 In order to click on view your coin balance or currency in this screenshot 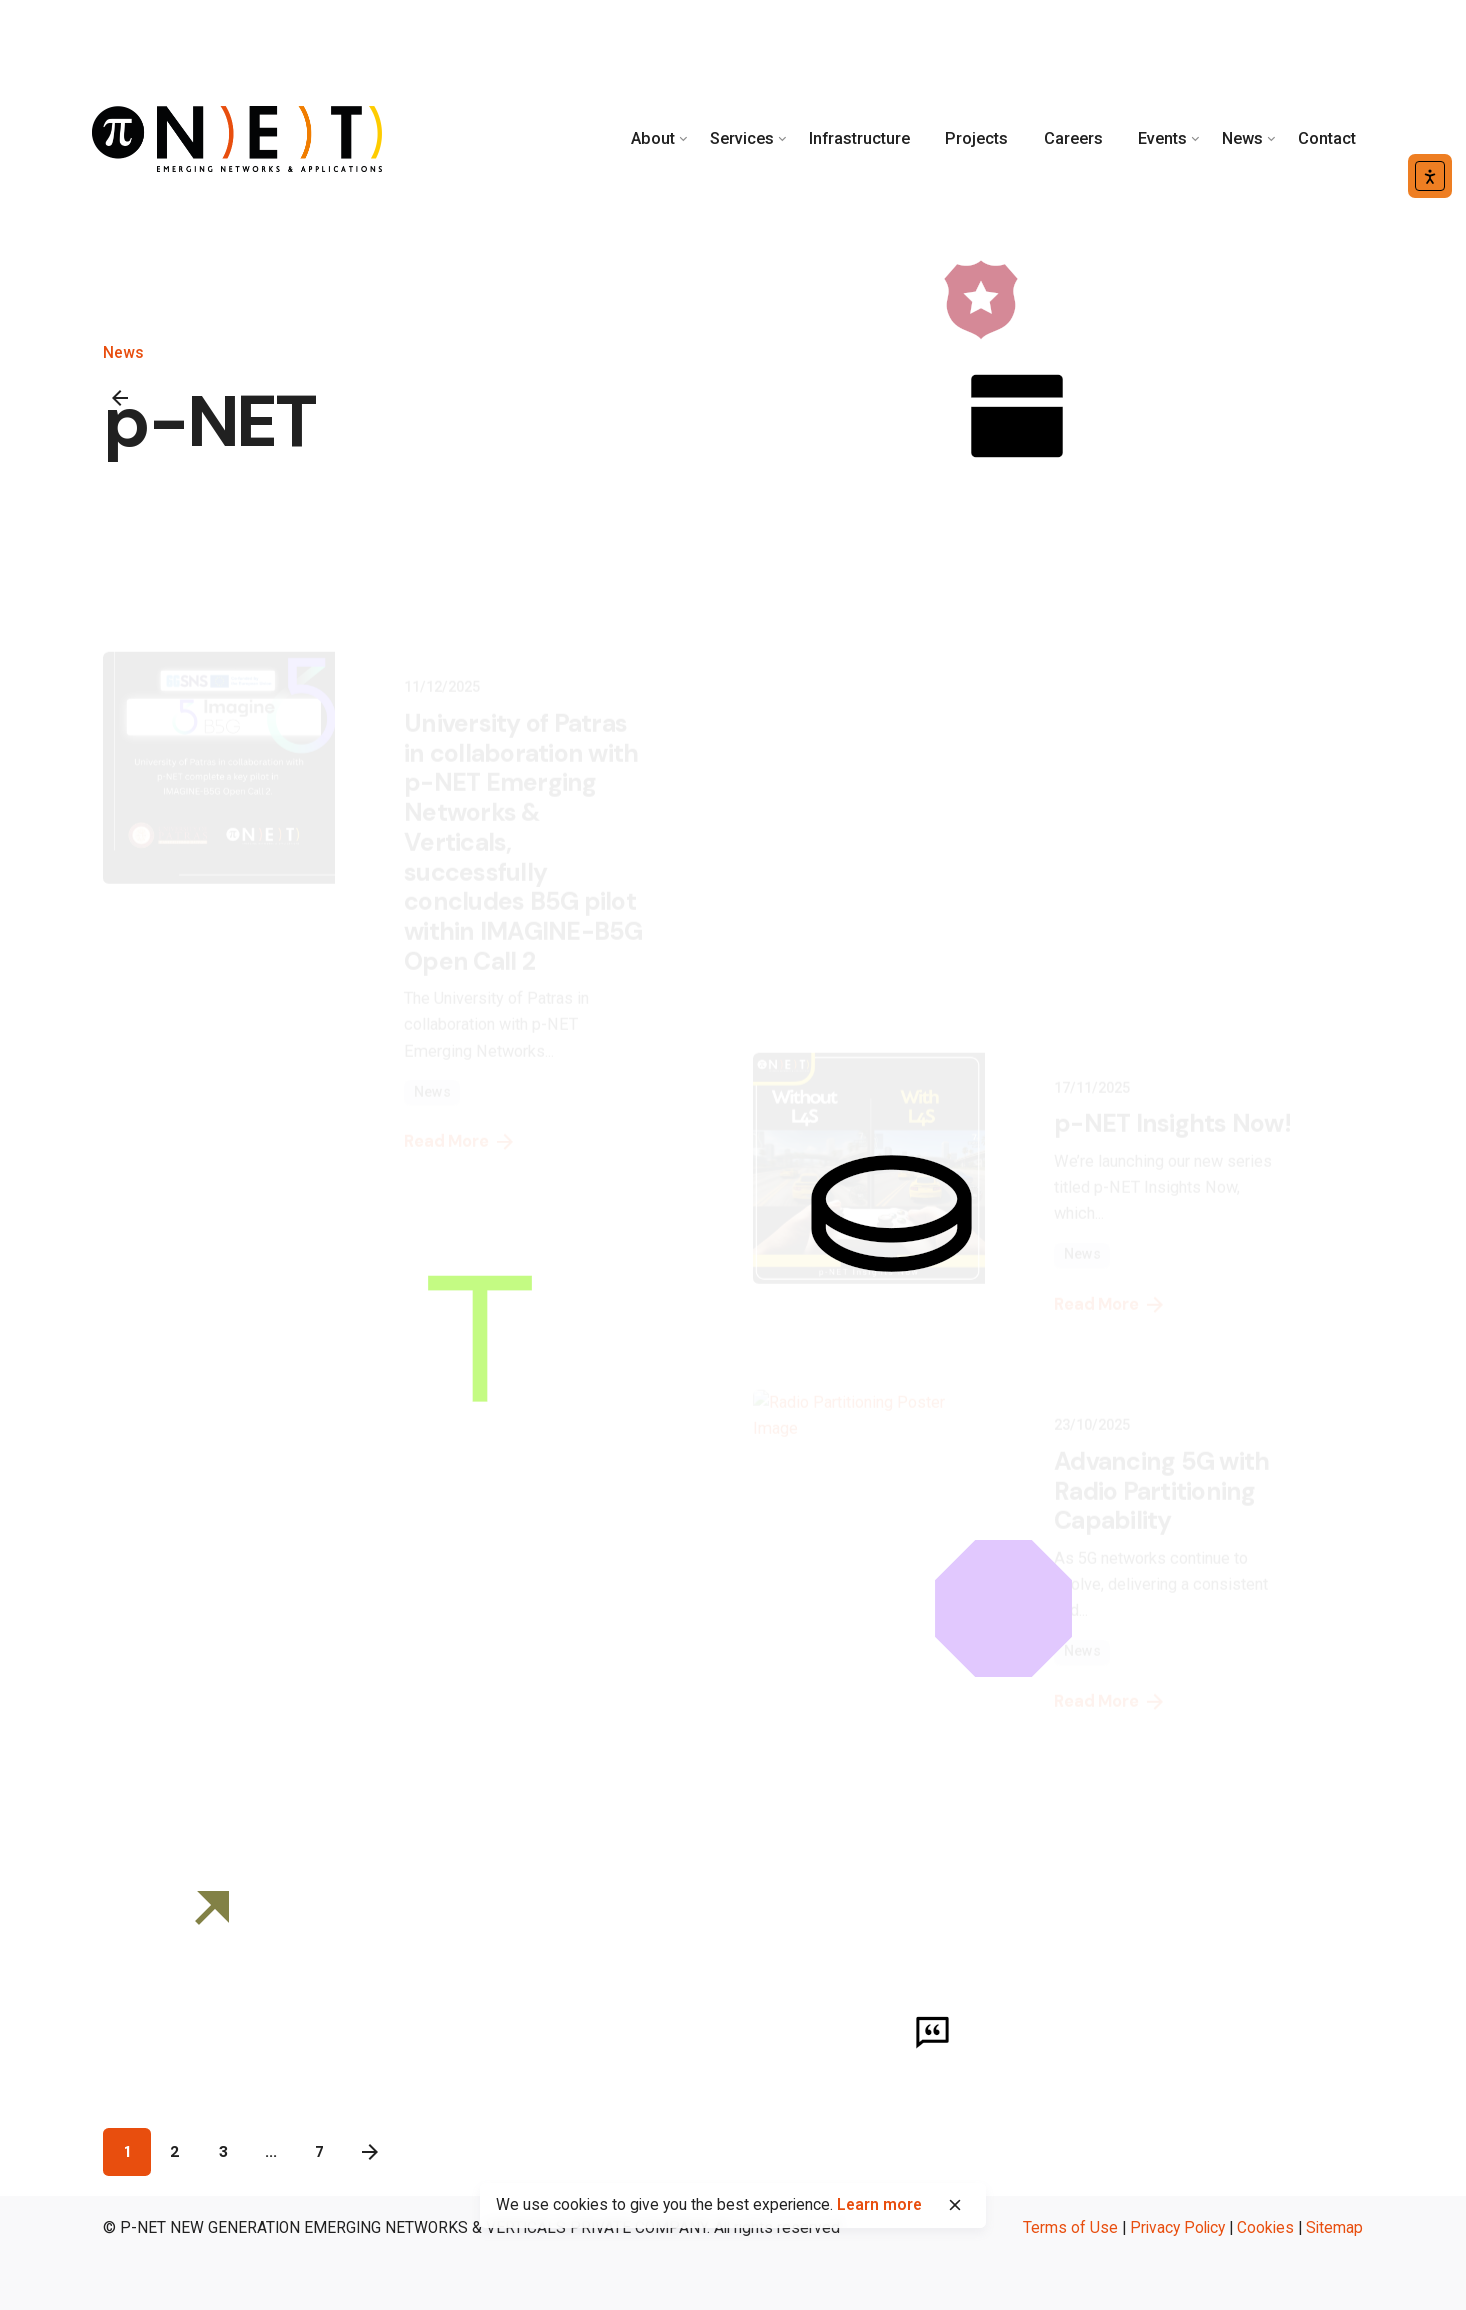, I will do `click(891, 1213)`.